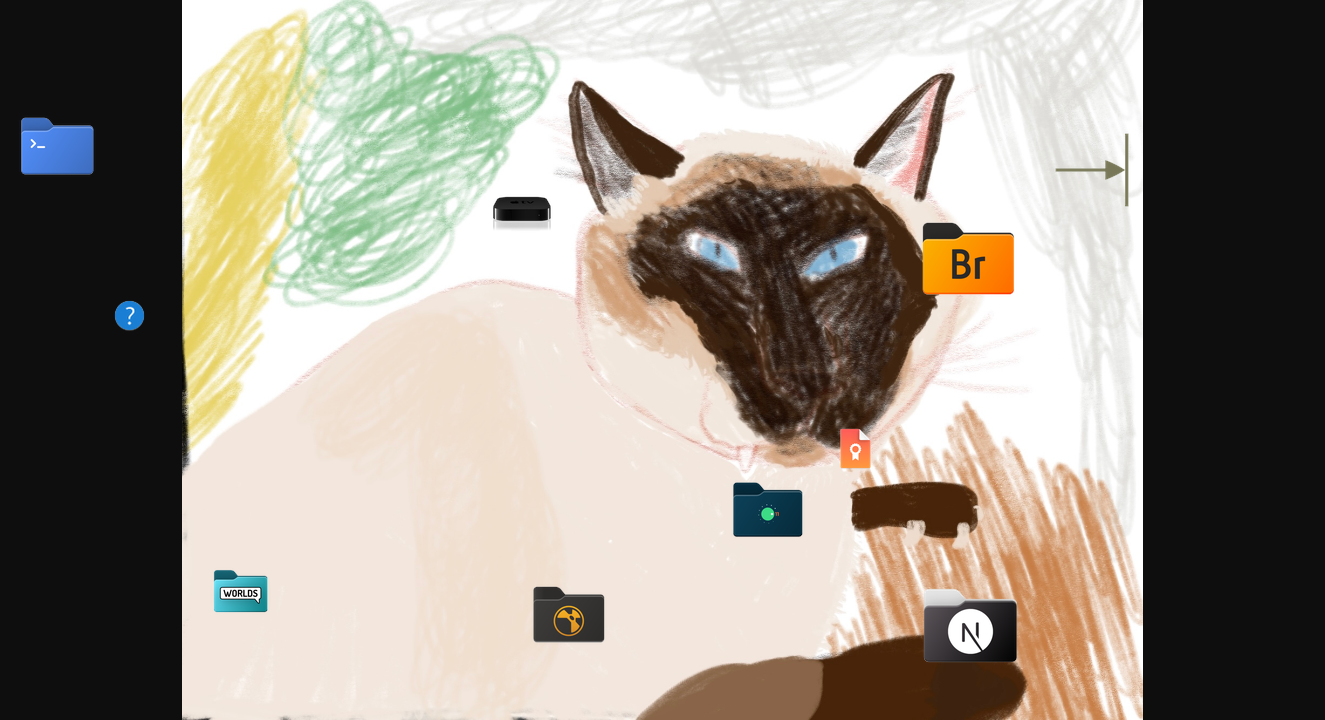 This screenshot has height=720, width=1325. Describe the element at coordinates (1092, 170) in the screenshot. I see `go to the last item in a list or sequence` at that location.